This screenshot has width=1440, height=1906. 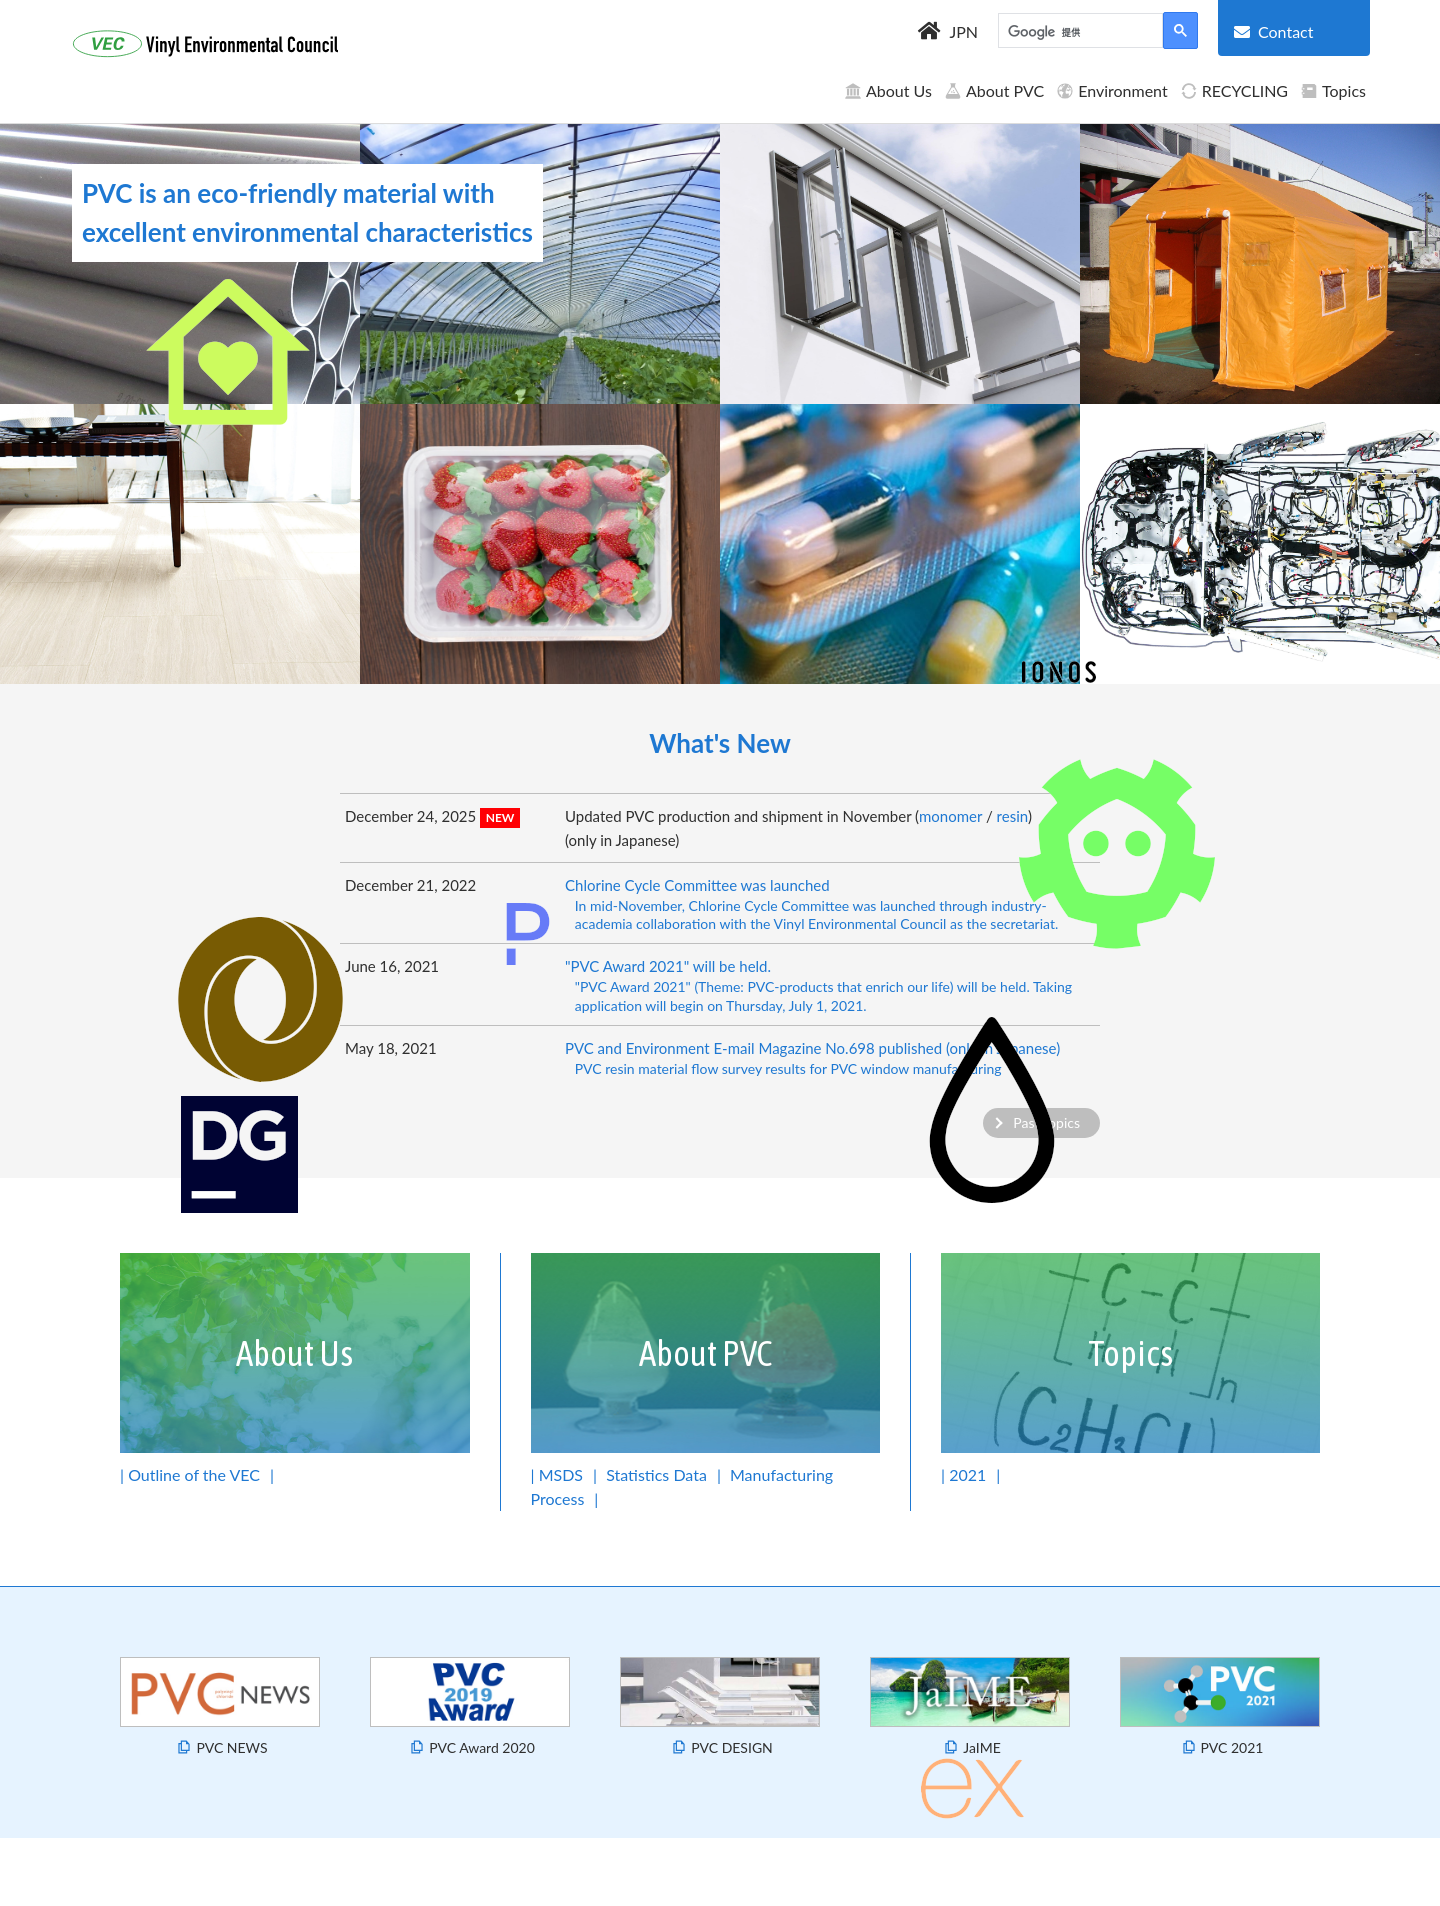 What do you see at coordinates (1059, 672) in the screenshot?
I see `ionos web hosting and cloud services logo` at bounding box center [1059, 672].